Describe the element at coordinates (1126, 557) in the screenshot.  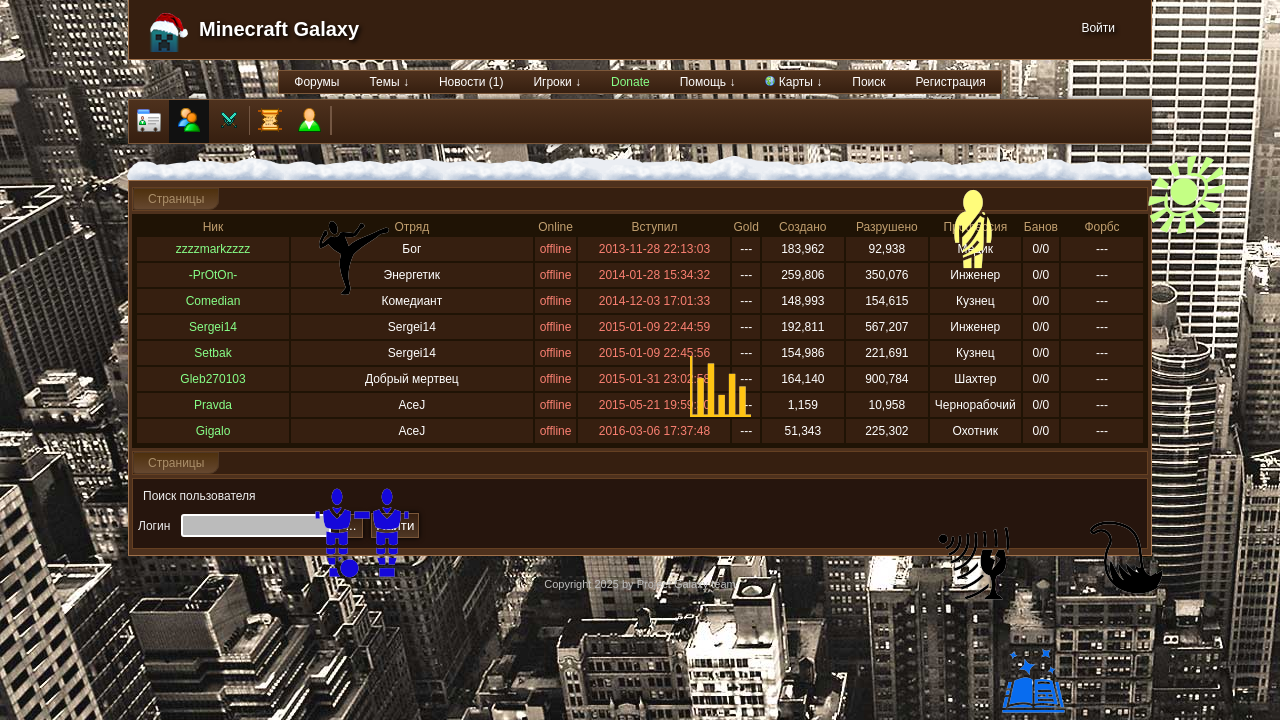
I see `fox or canine character/avatar selection` at that location.